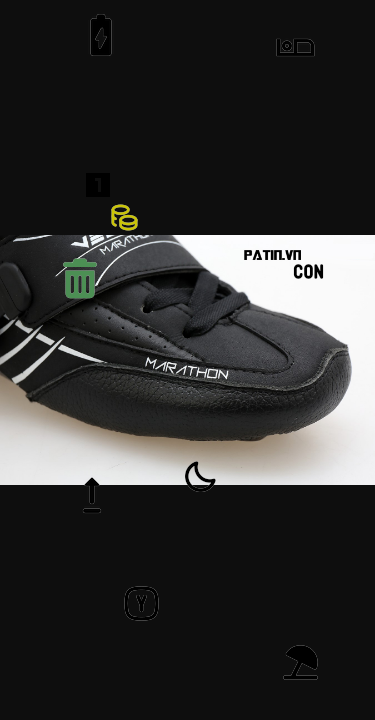 The image size is (375, 720). I want to click on access vacation or time-off settings, so click(300, 662).